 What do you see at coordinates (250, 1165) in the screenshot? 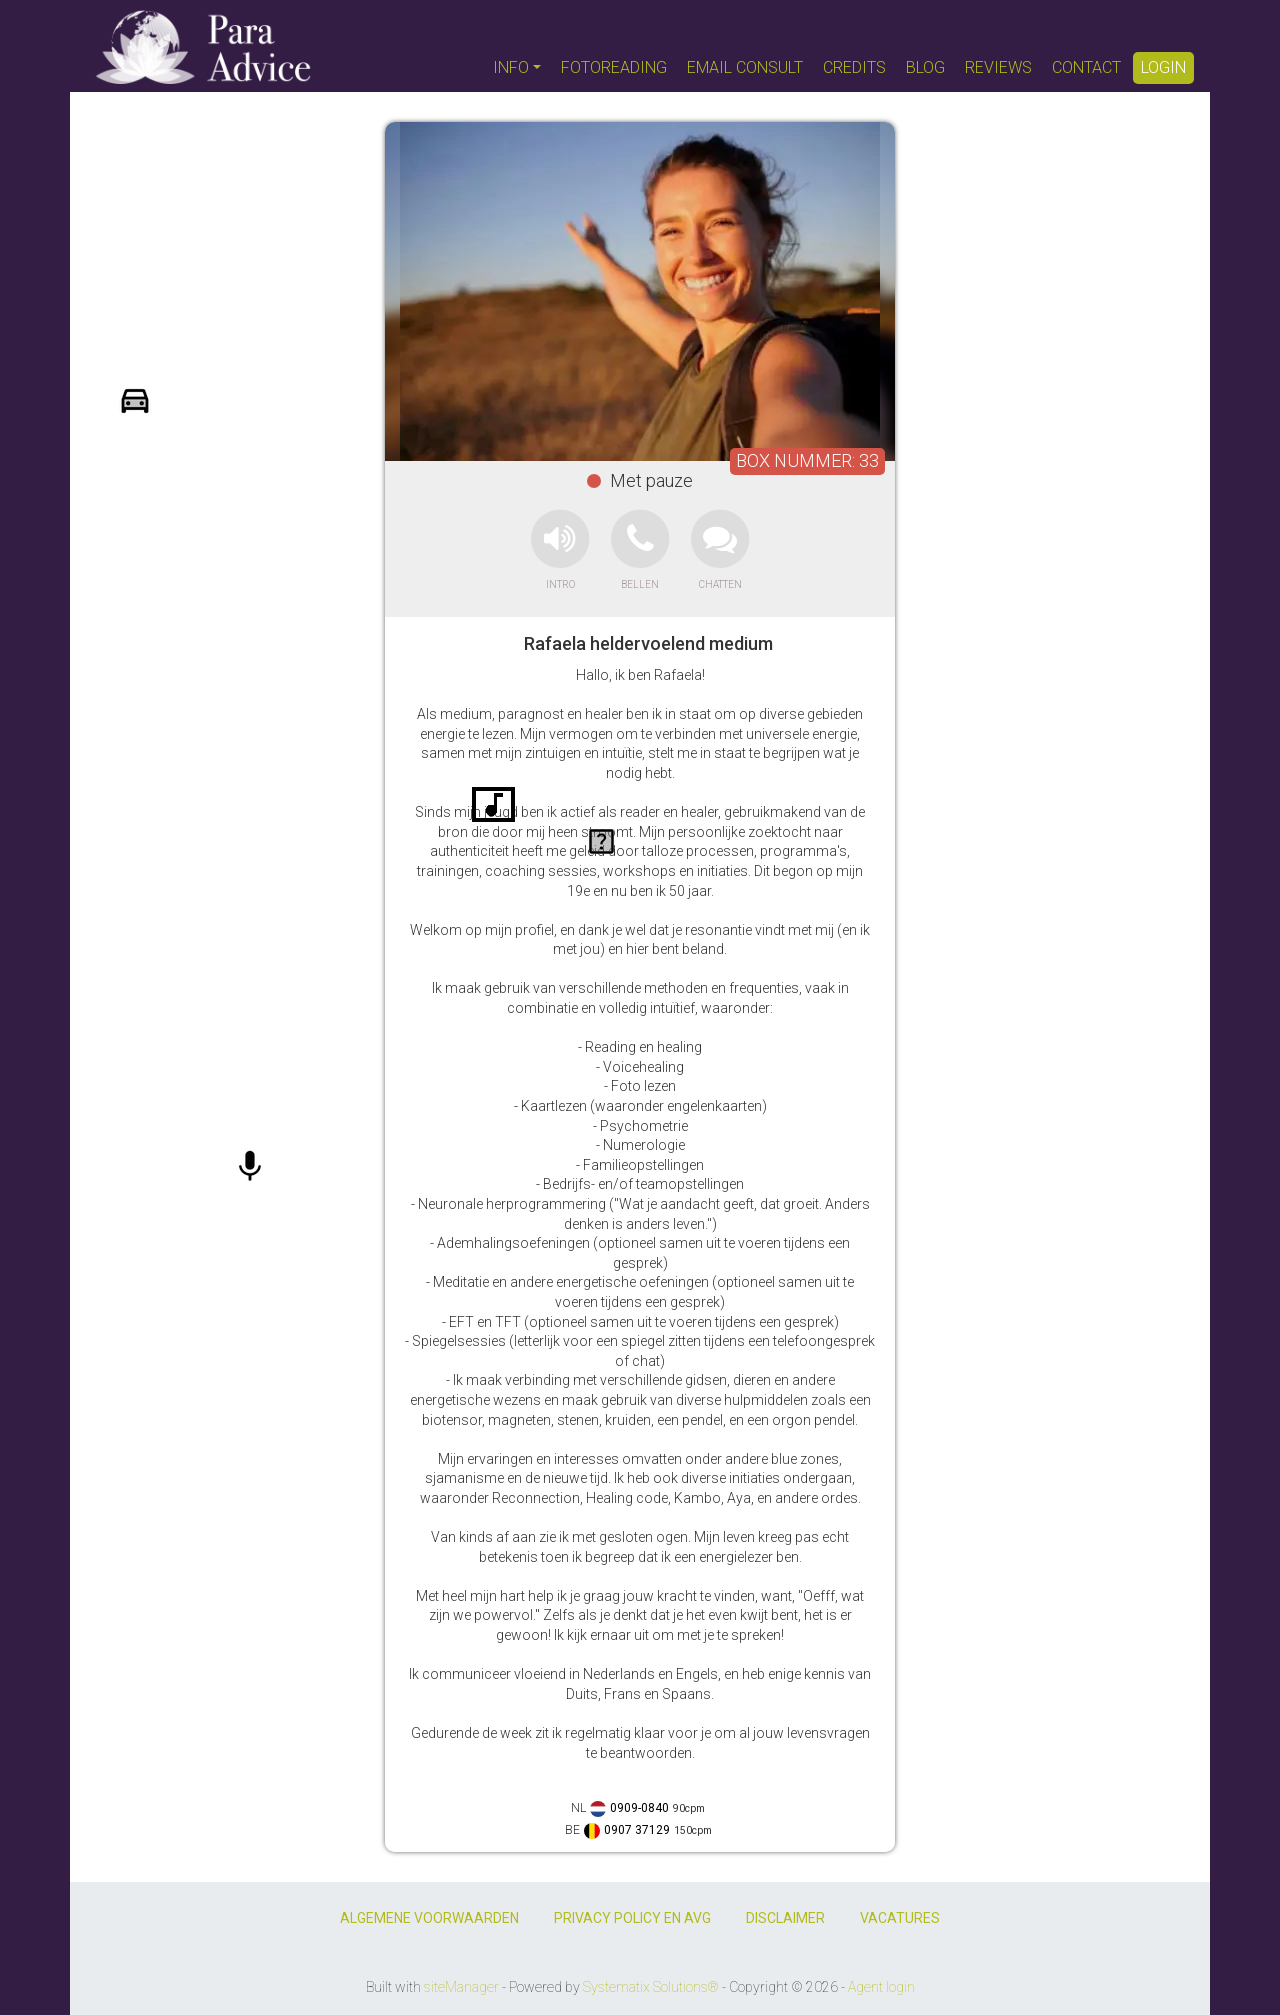
I see `tap to use voice input` at bounding box center [250, 1165].